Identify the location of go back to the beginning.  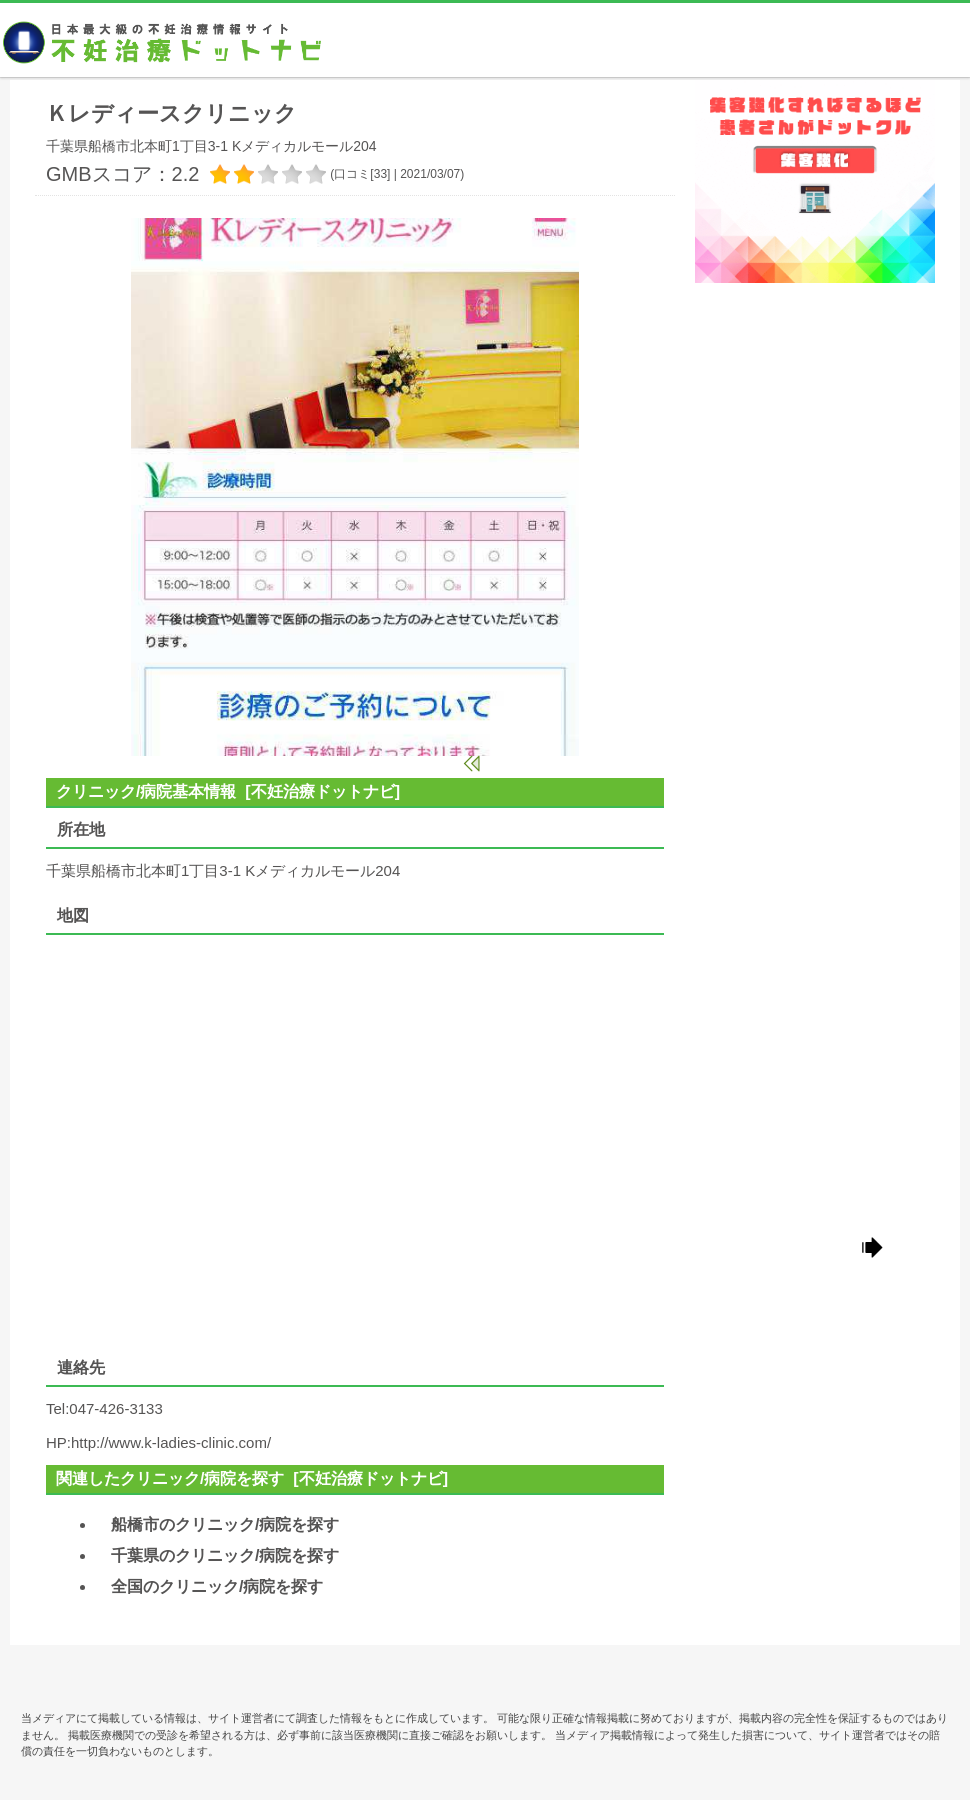
(472, 763).